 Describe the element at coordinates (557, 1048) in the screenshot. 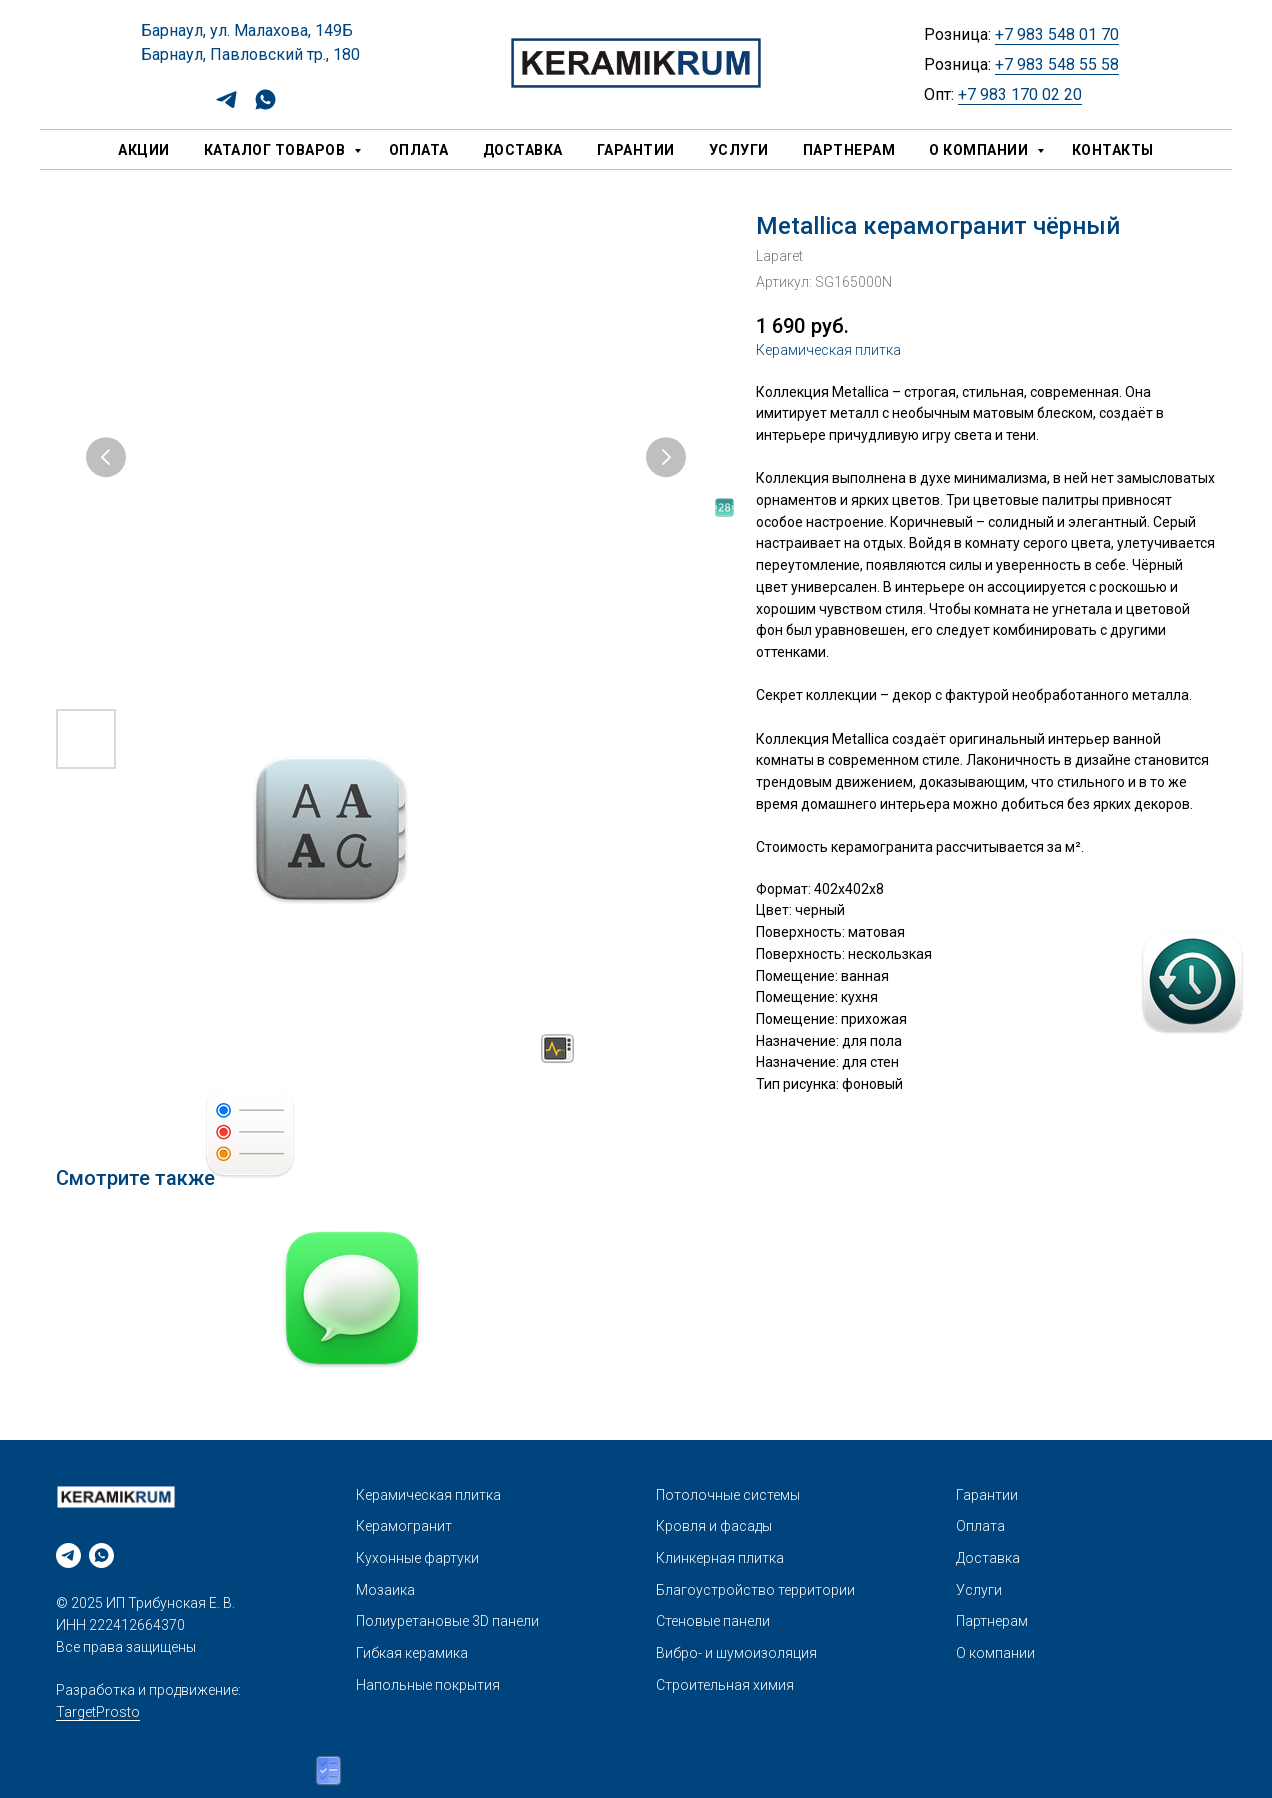

I see `open system monitor application` at that location.